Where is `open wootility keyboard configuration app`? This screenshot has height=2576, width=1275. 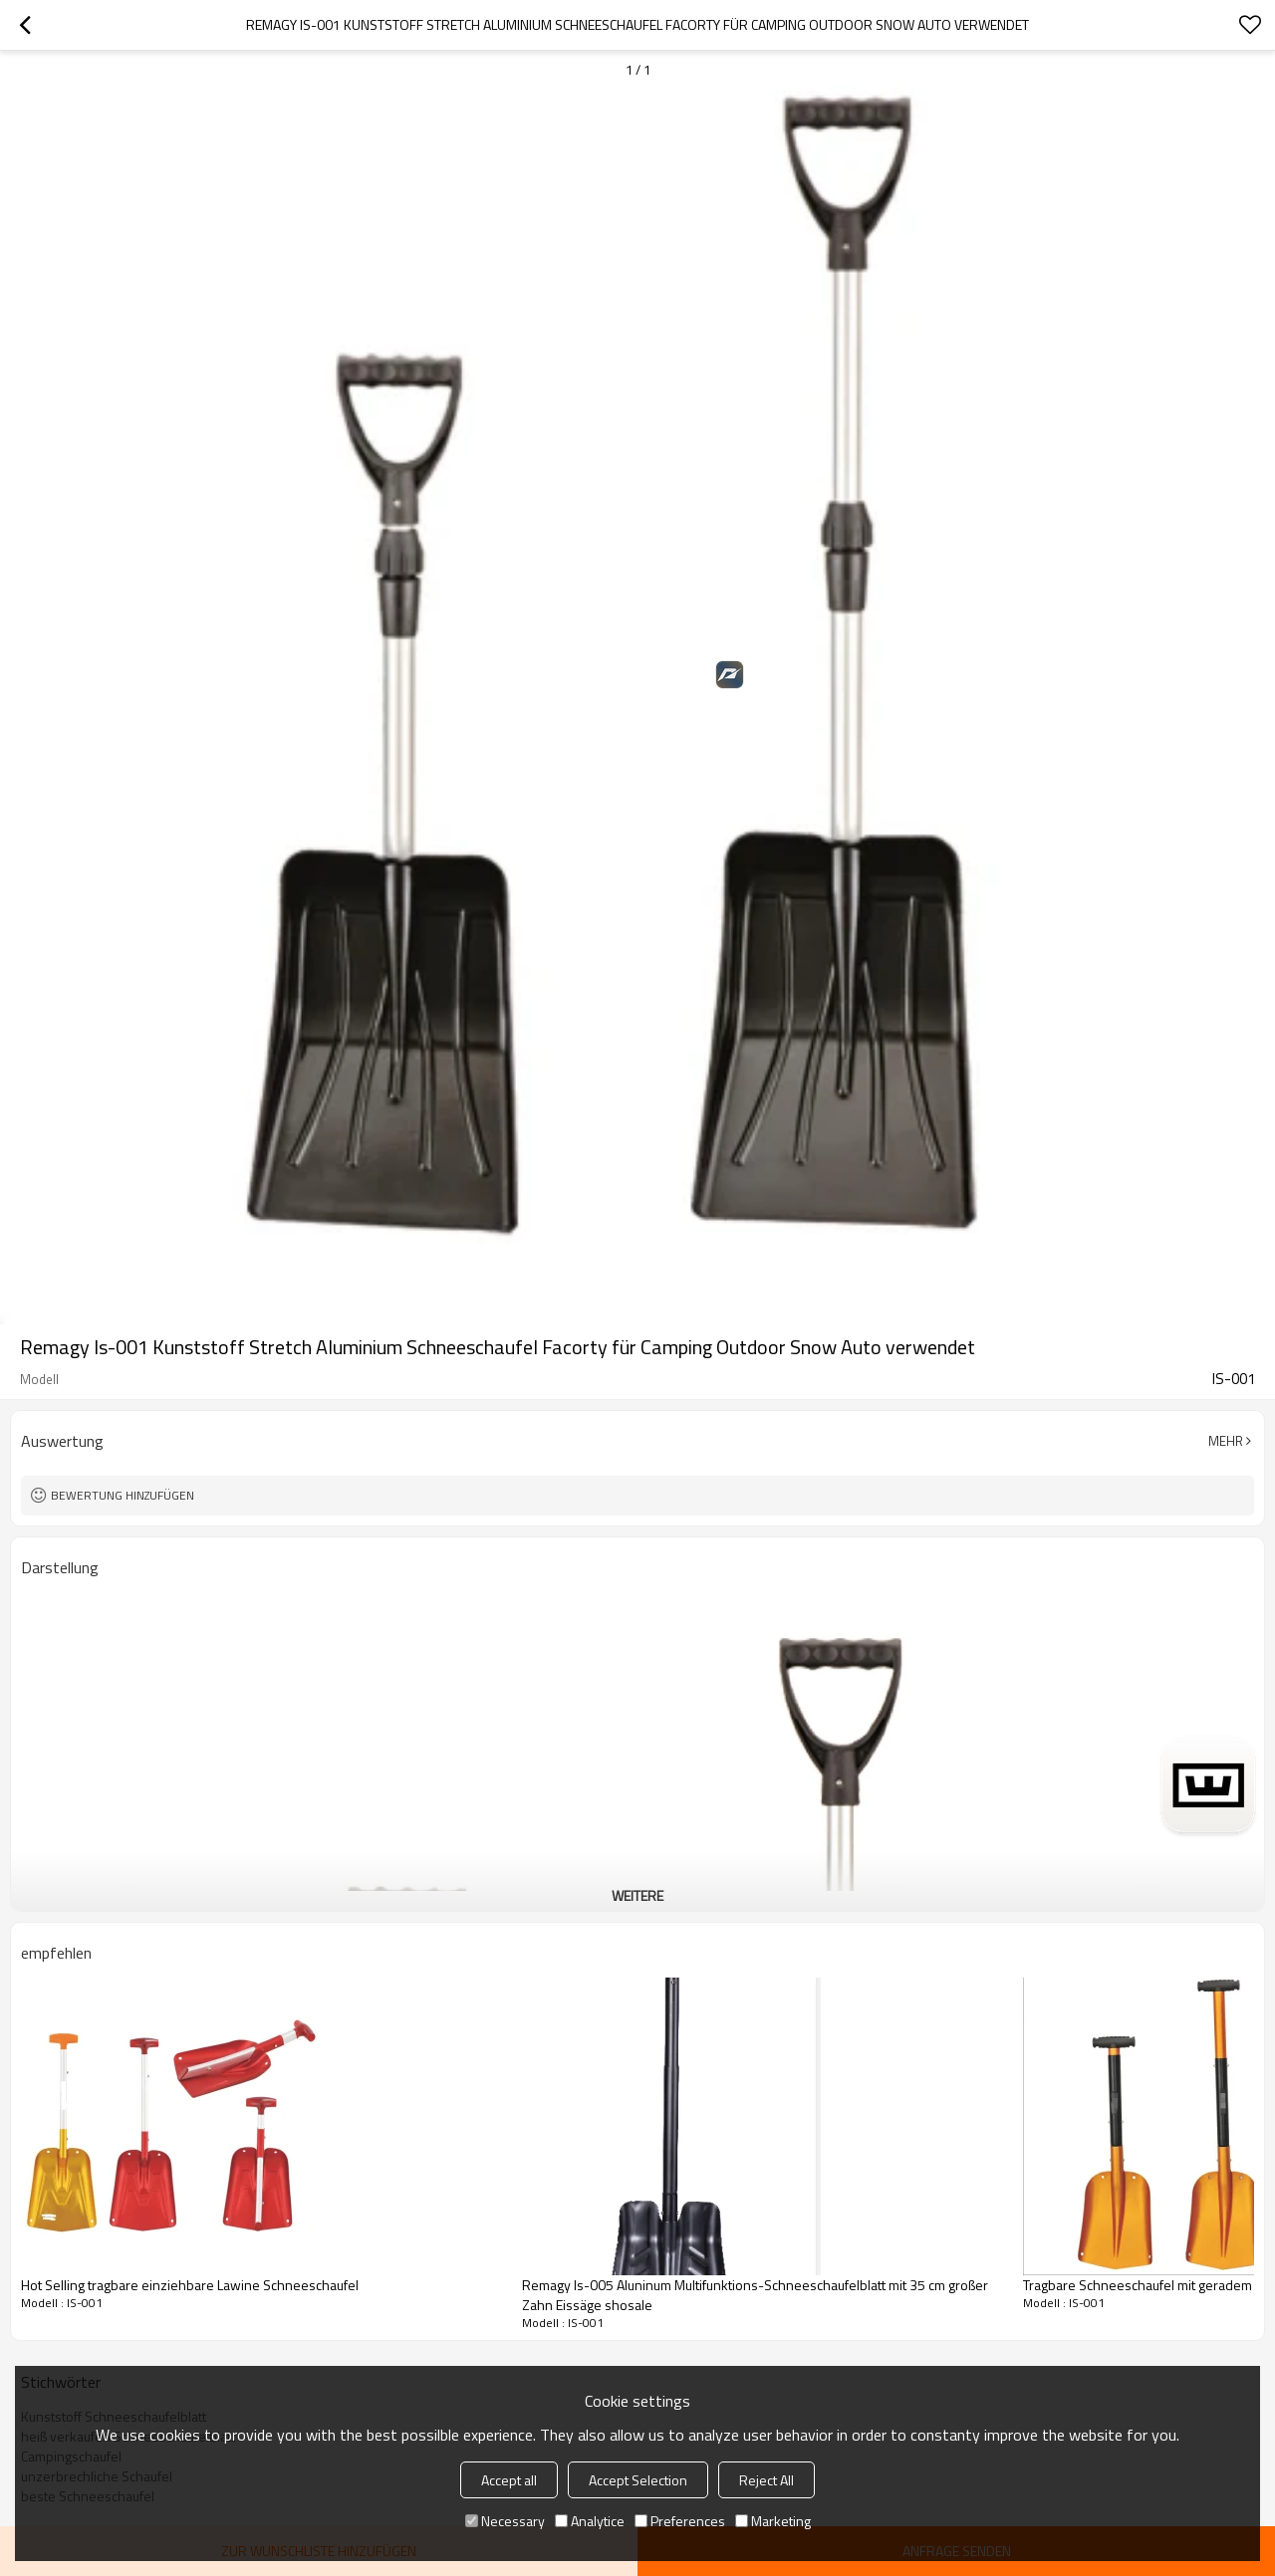
open wootility keyboard configuration app is located at coordinates (1208, 1785).